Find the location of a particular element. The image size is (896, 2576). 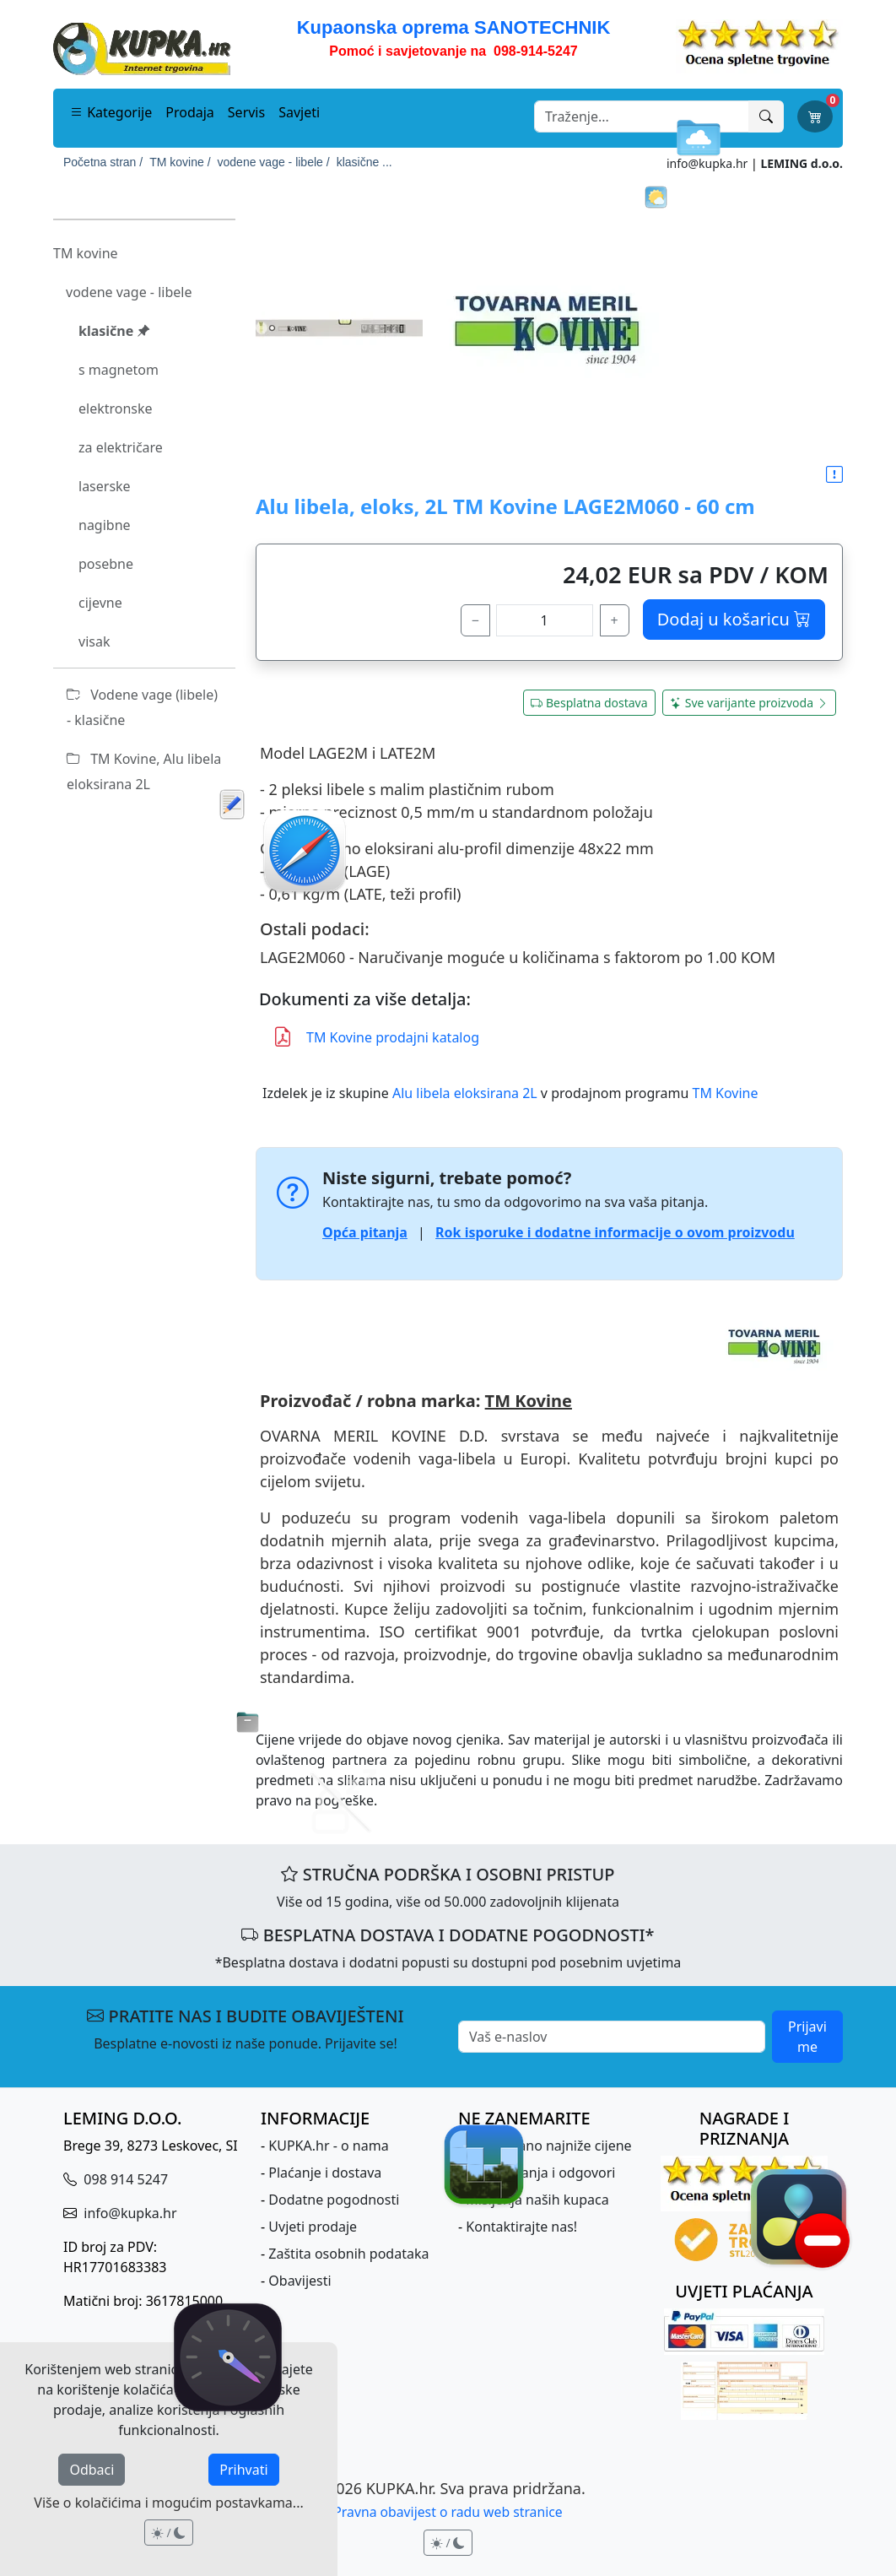

uninstall DaVinci Resolve application is located at coordinates (798, 2216).